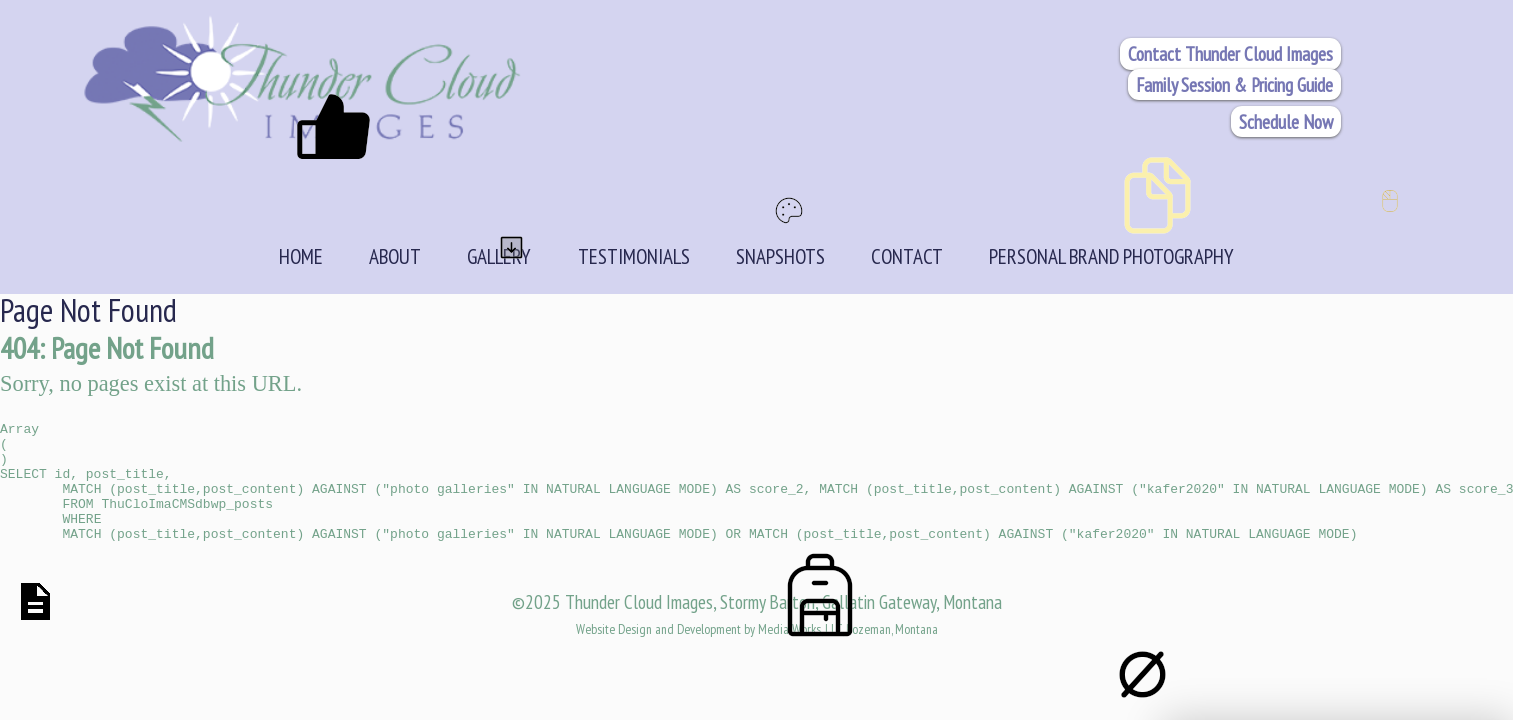 The height and width of the screenshot is (720, 1513). What do you see at coordinates (1142, 674) in the screenshot?
I see `indicates an empty or null value` at bounding box center [1142, 674].